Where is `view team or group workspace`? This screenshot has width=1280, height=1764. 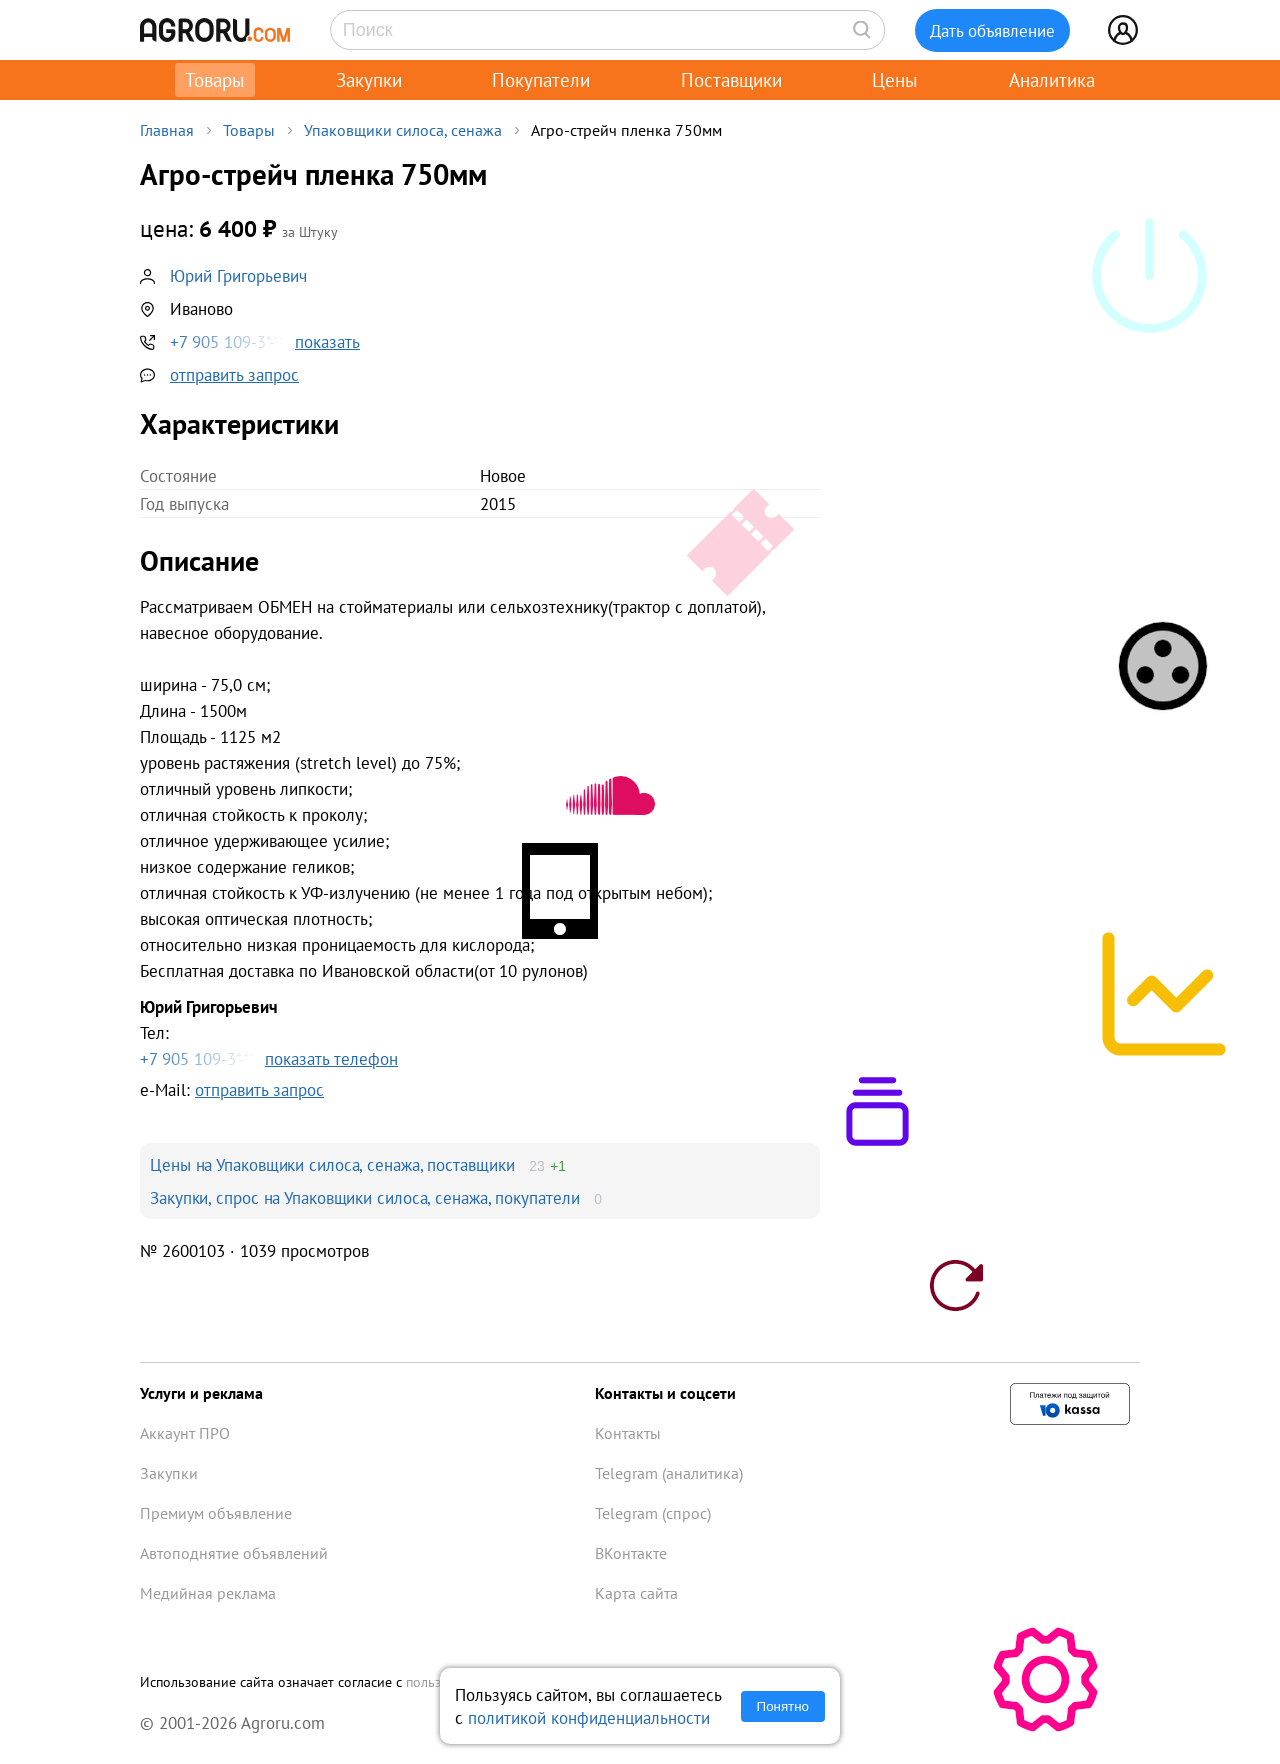 view team or group workspace is located at coordinates (1163, 666).